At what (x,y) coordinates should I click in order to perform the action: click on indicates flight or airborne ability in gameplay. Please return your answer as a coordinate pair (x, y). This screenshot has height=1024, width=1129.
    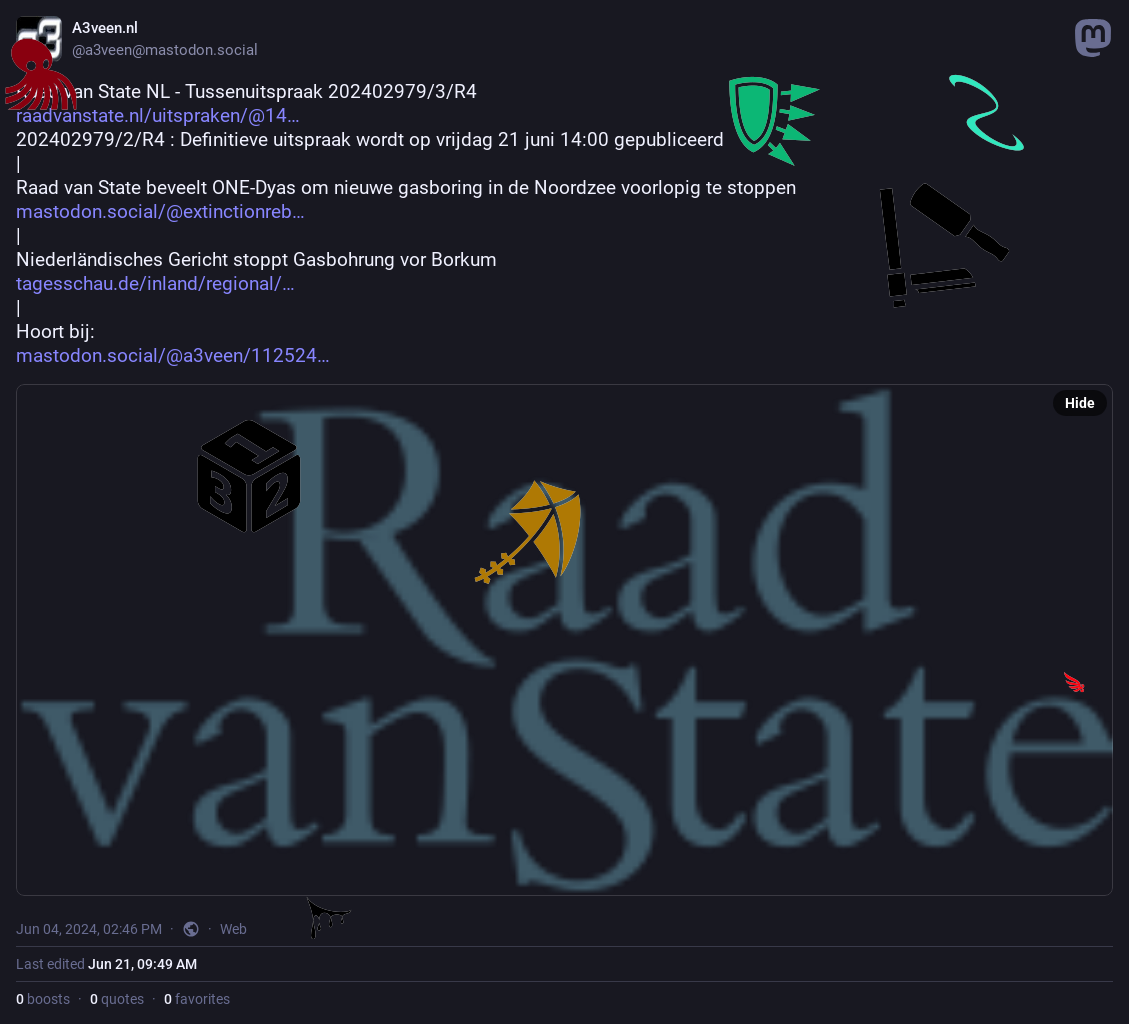
    Looking at the image, I should click on (1074, 682).